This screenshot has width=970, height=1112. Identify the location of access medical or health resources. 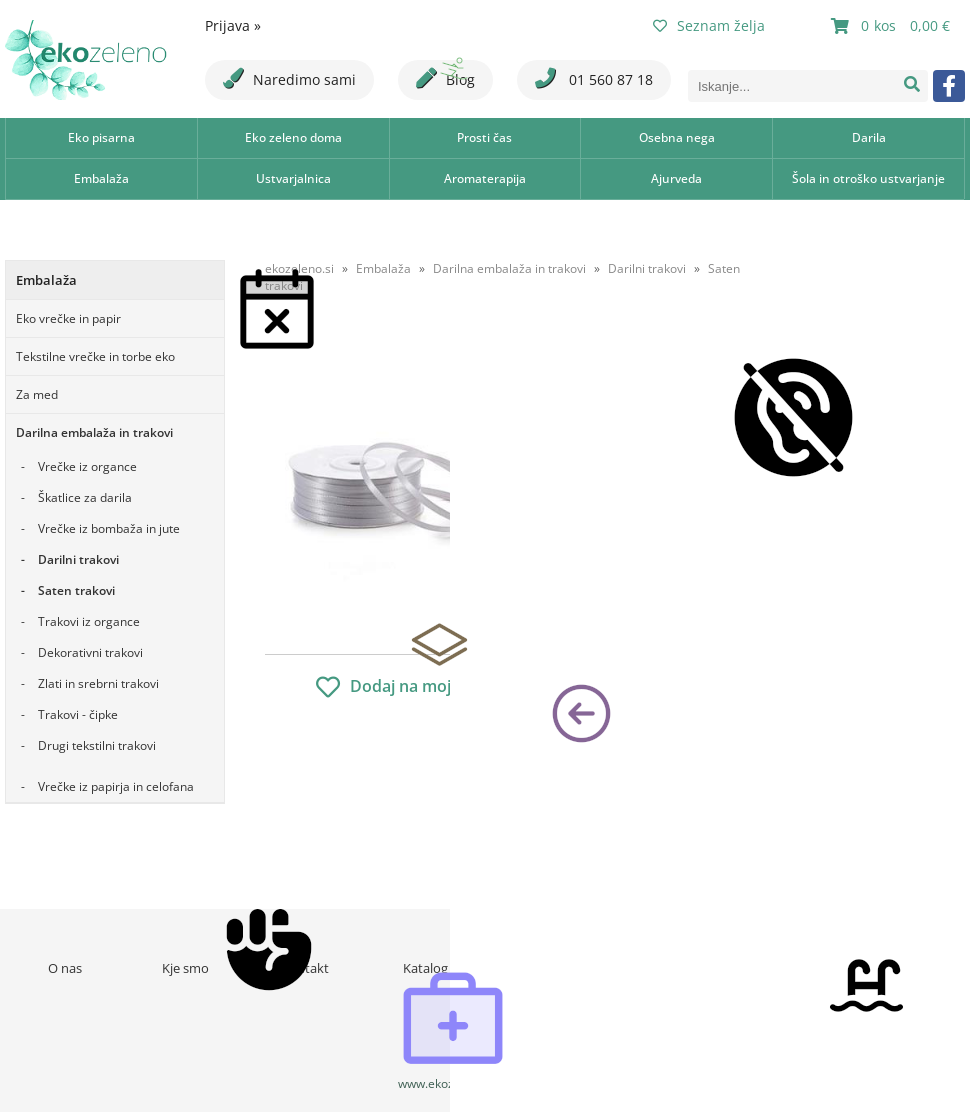
(453, 1022).